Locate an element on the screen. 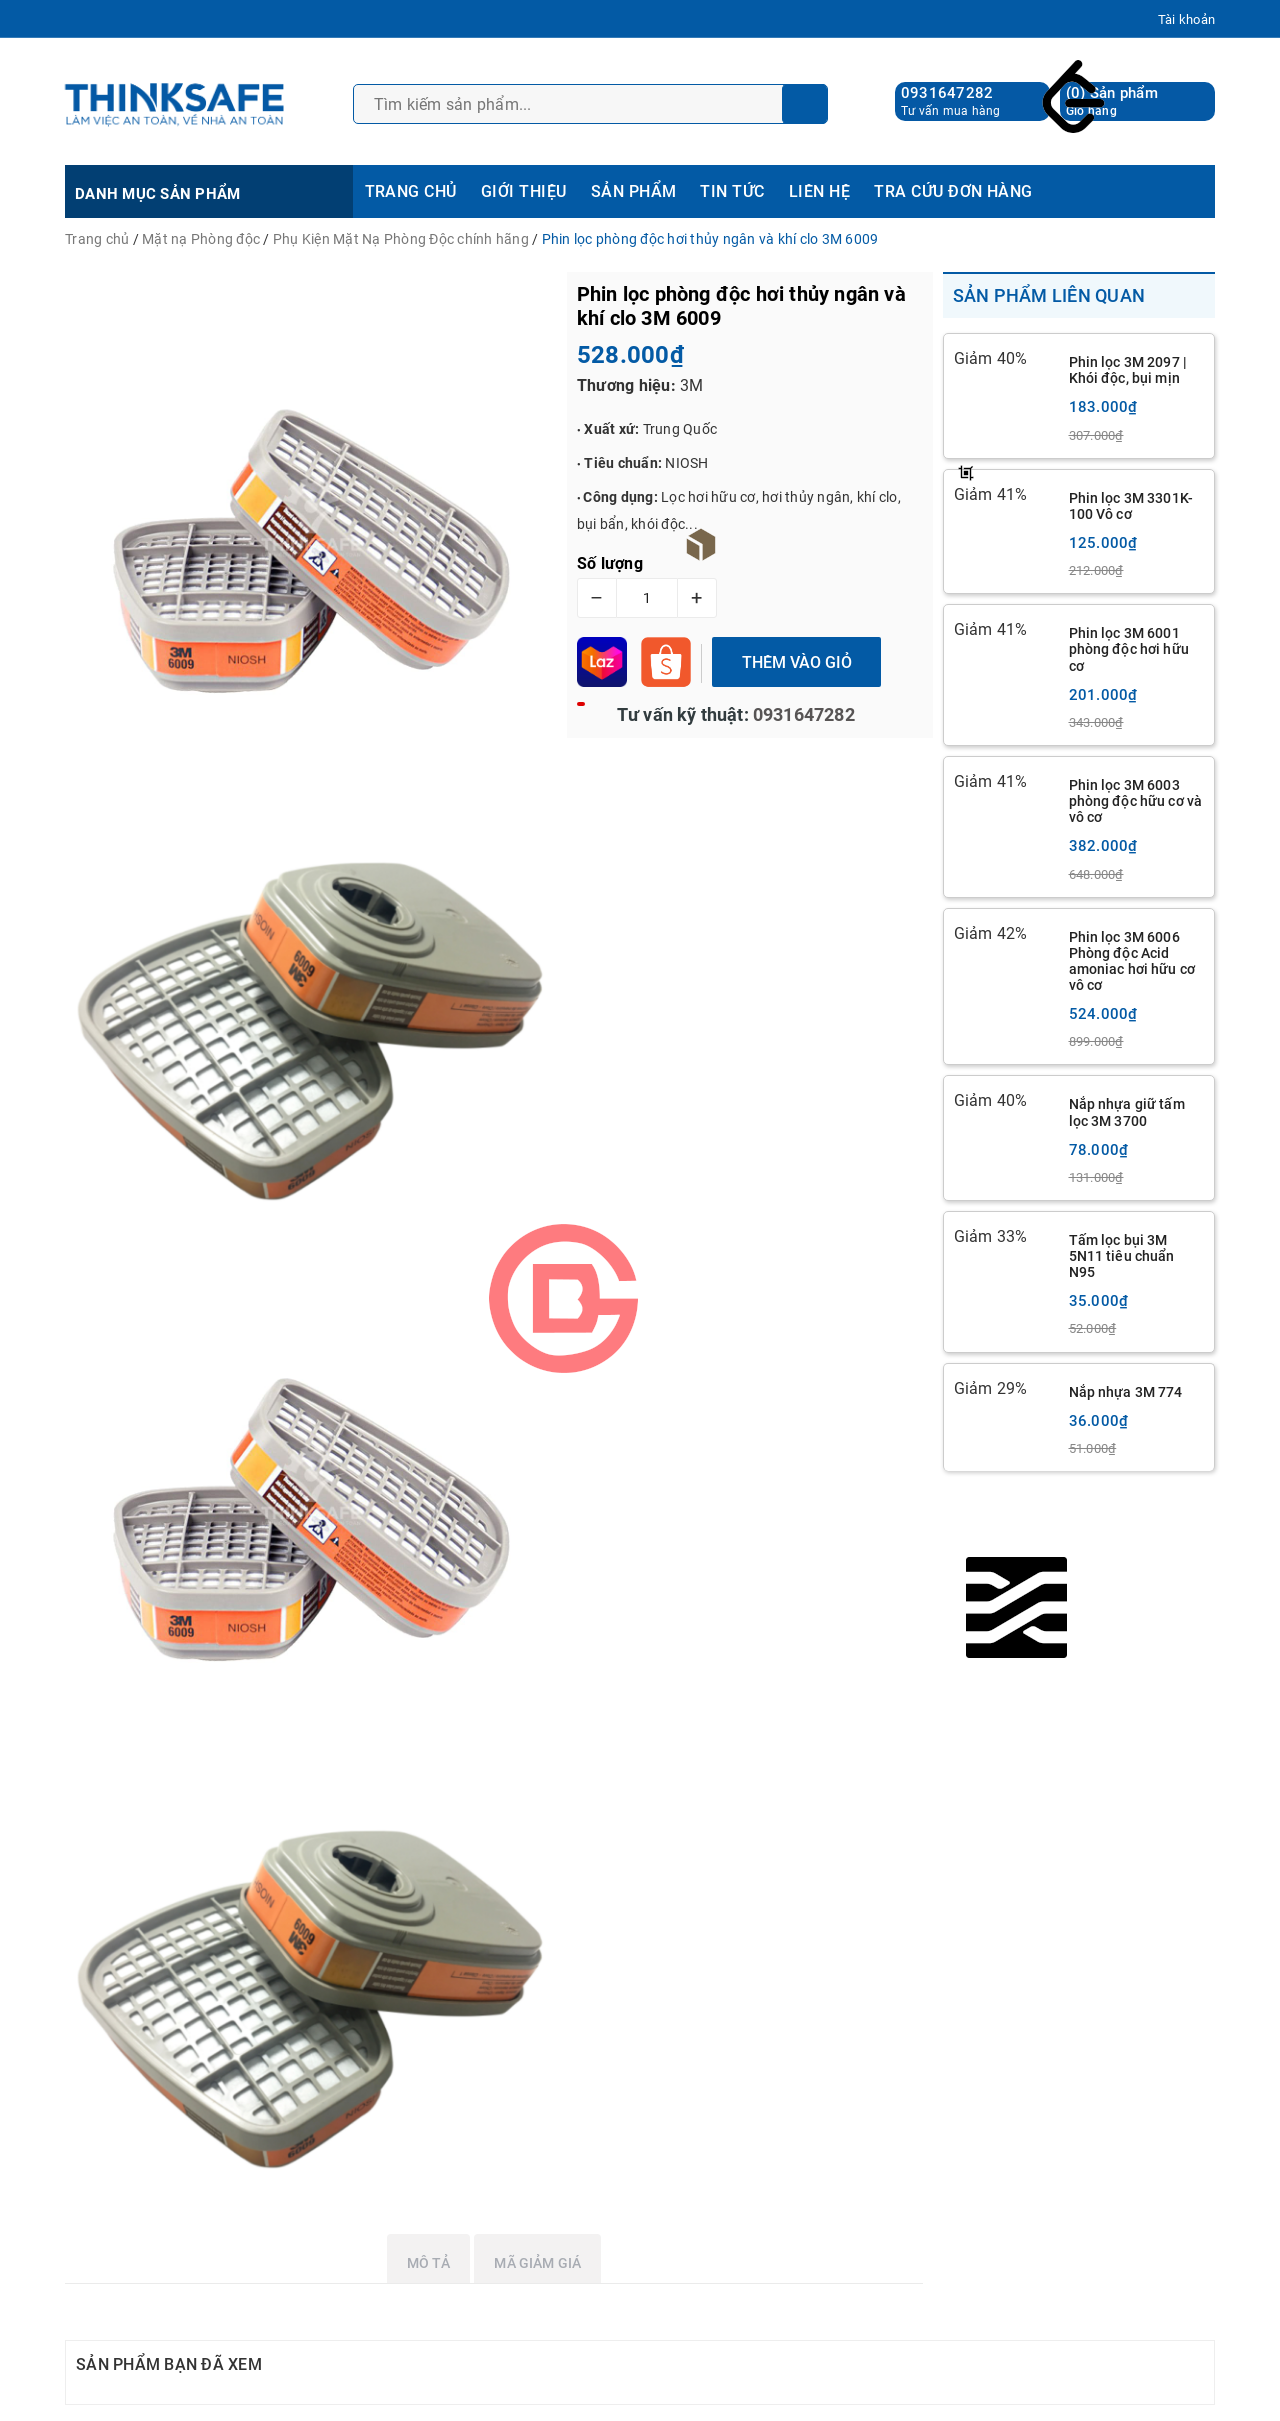 The height and width of the screenshot is (2421, 1280). access box cloud storage is located at coordinates (701, 545).